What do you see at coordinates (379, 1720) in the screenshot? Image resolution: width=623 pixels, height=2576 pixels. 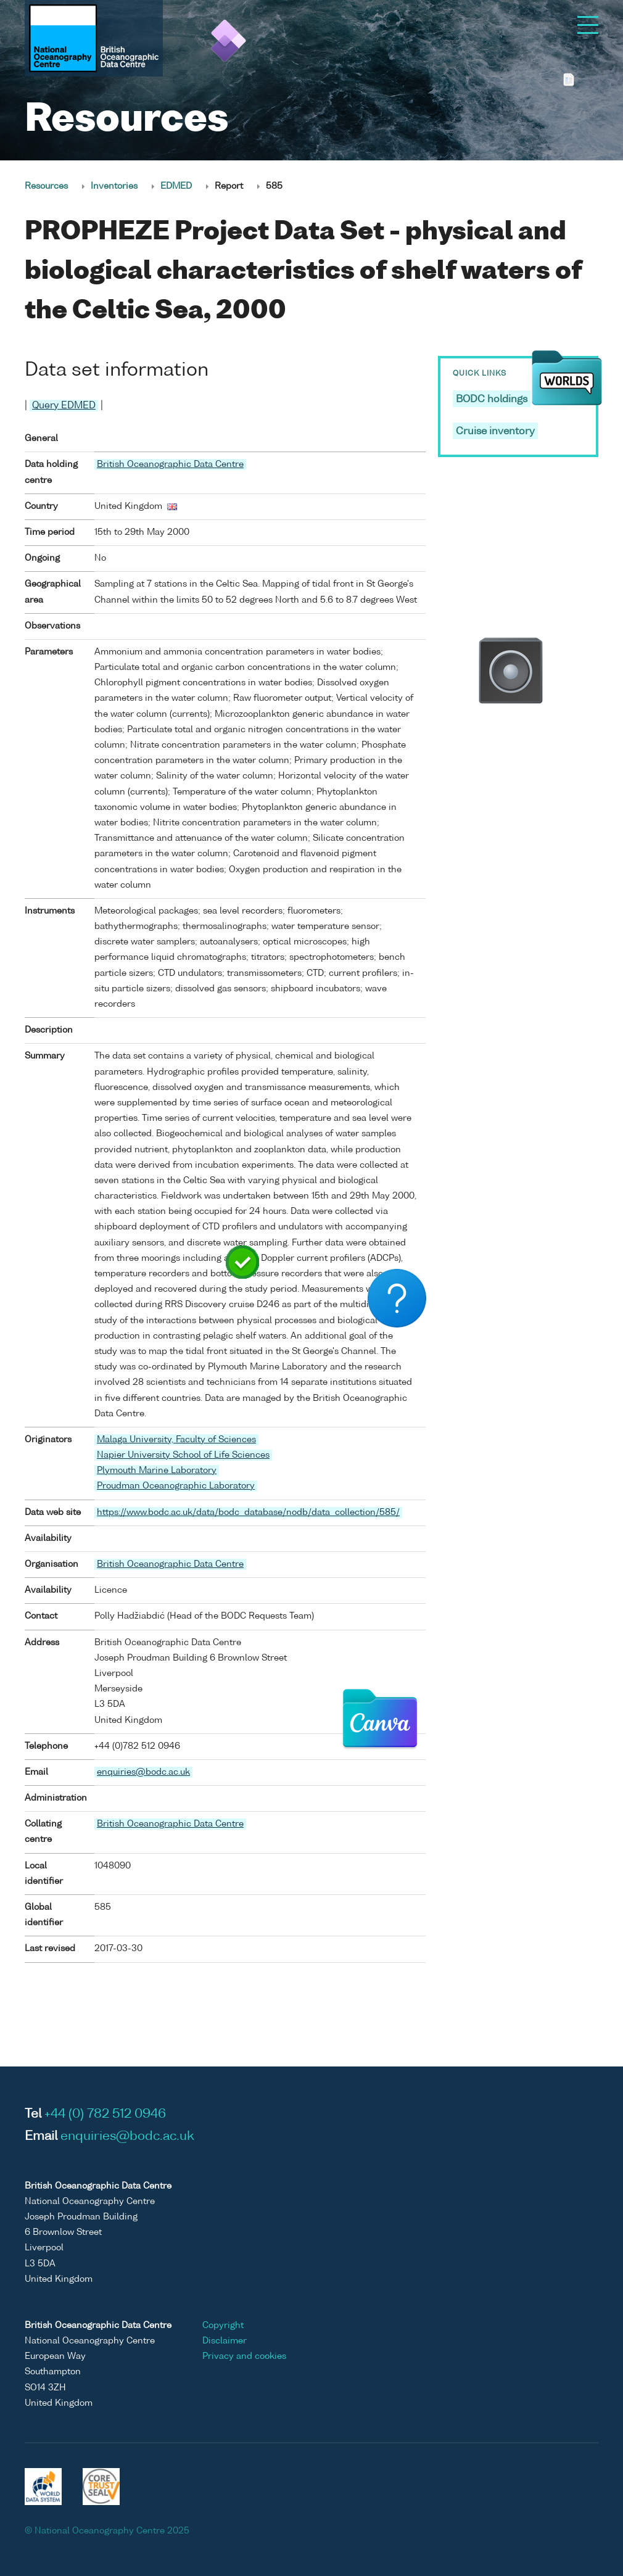 I see `open folder containing Canva project files` at bounding box center [379, 1720].